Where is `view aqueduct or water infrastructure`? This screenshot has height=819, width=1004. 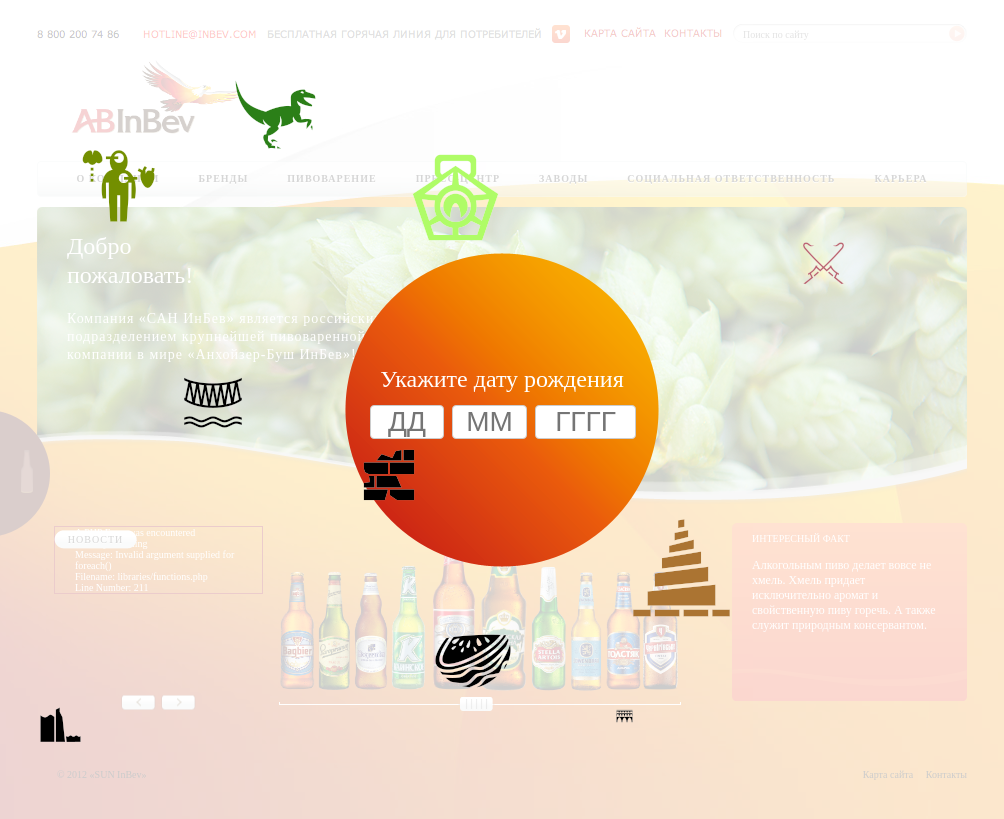
view aqueduct or water infrastructure is located at coordinates (624, 714).